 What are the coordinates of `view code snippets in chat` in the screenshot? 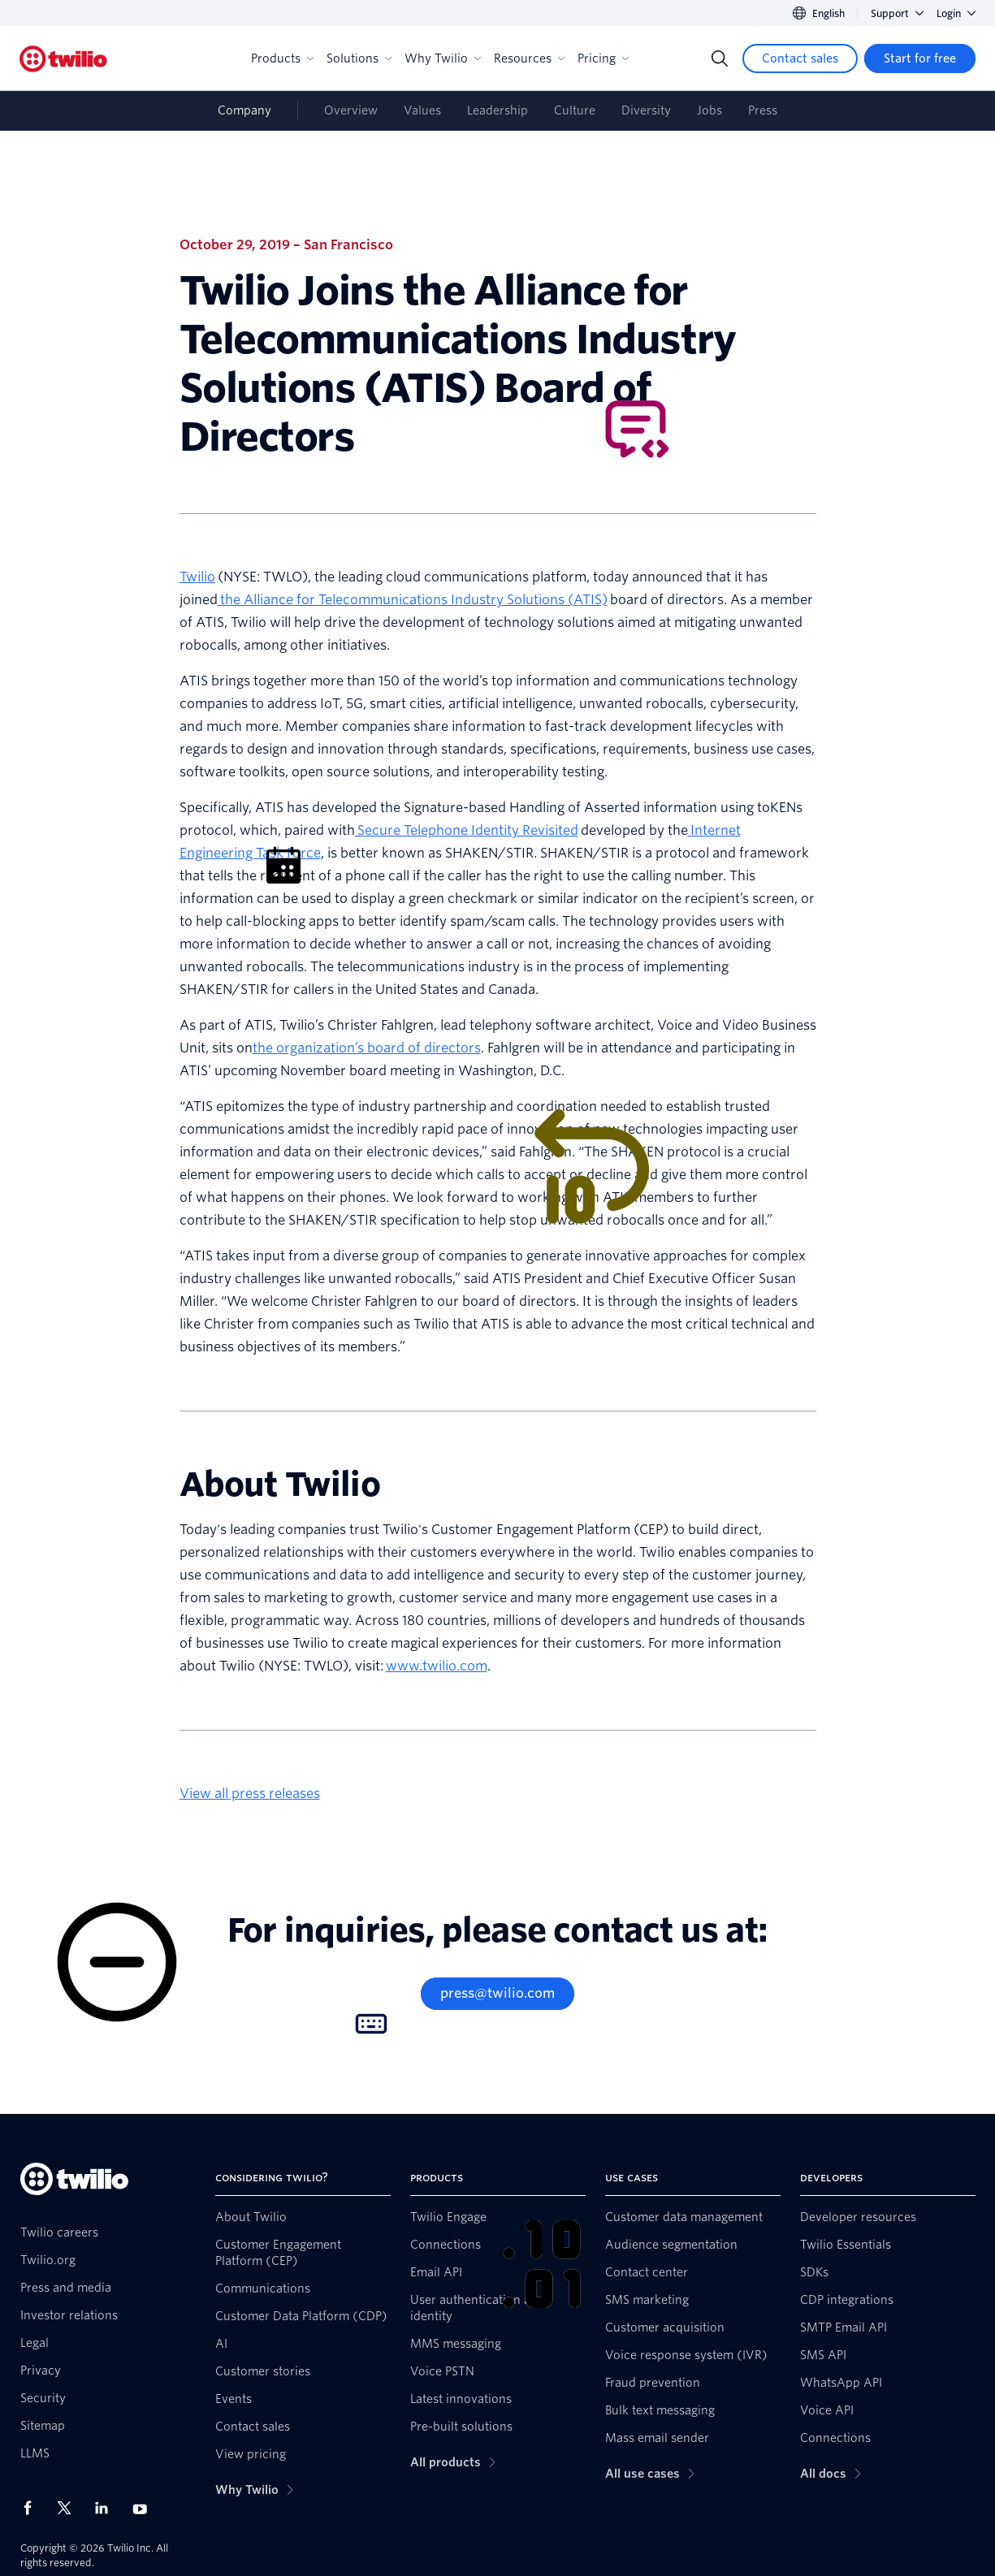 It's located at (635, 427).